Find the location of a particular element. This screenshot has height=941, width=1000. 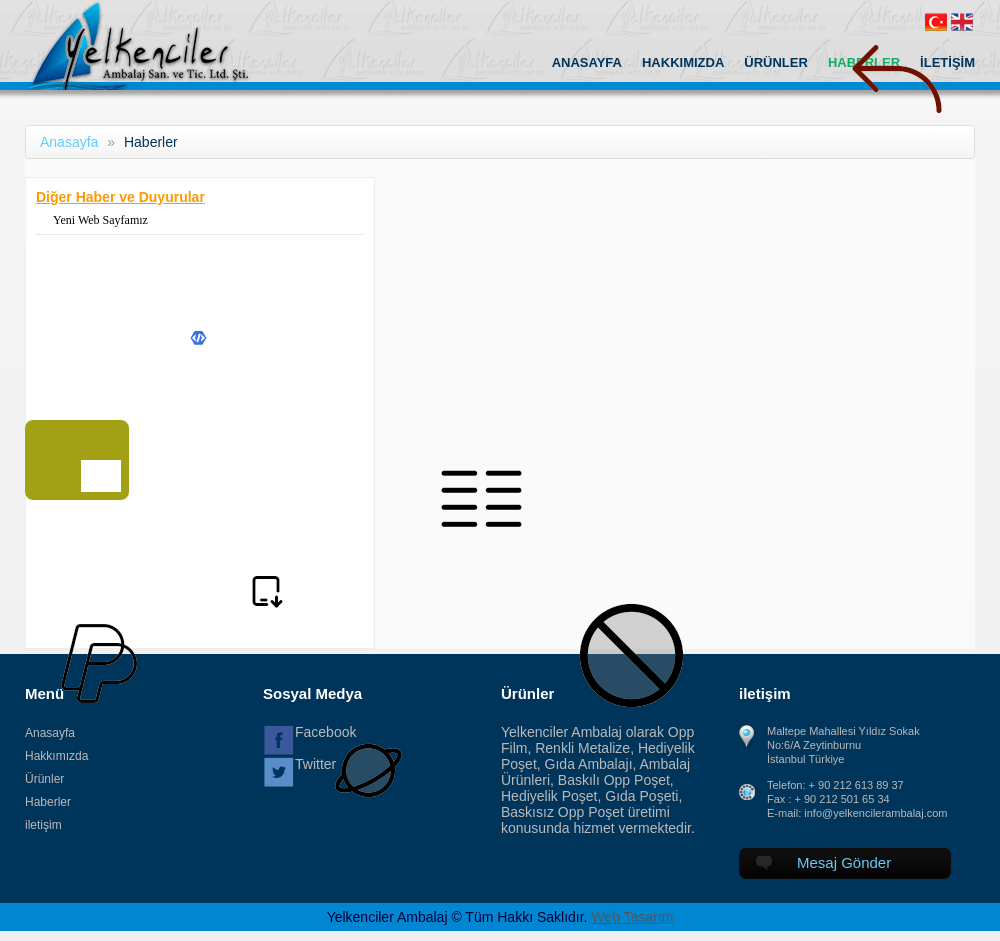

pay with paypal is located at coordinates (97, 663).